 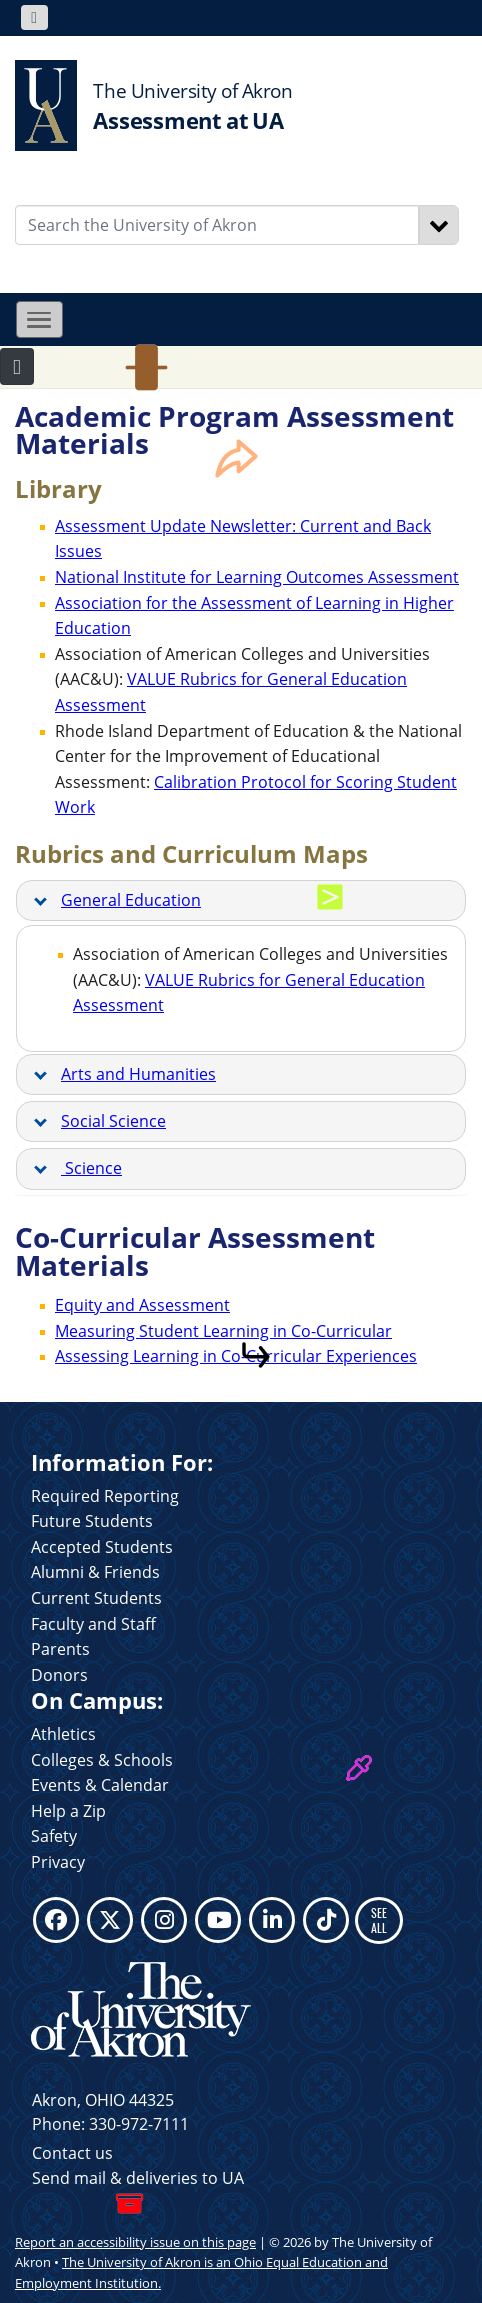 What do you see at coordinates (359, 1768) in the screenshot?
I see `pick a color from the screen` at bounding box center [359, 1768].